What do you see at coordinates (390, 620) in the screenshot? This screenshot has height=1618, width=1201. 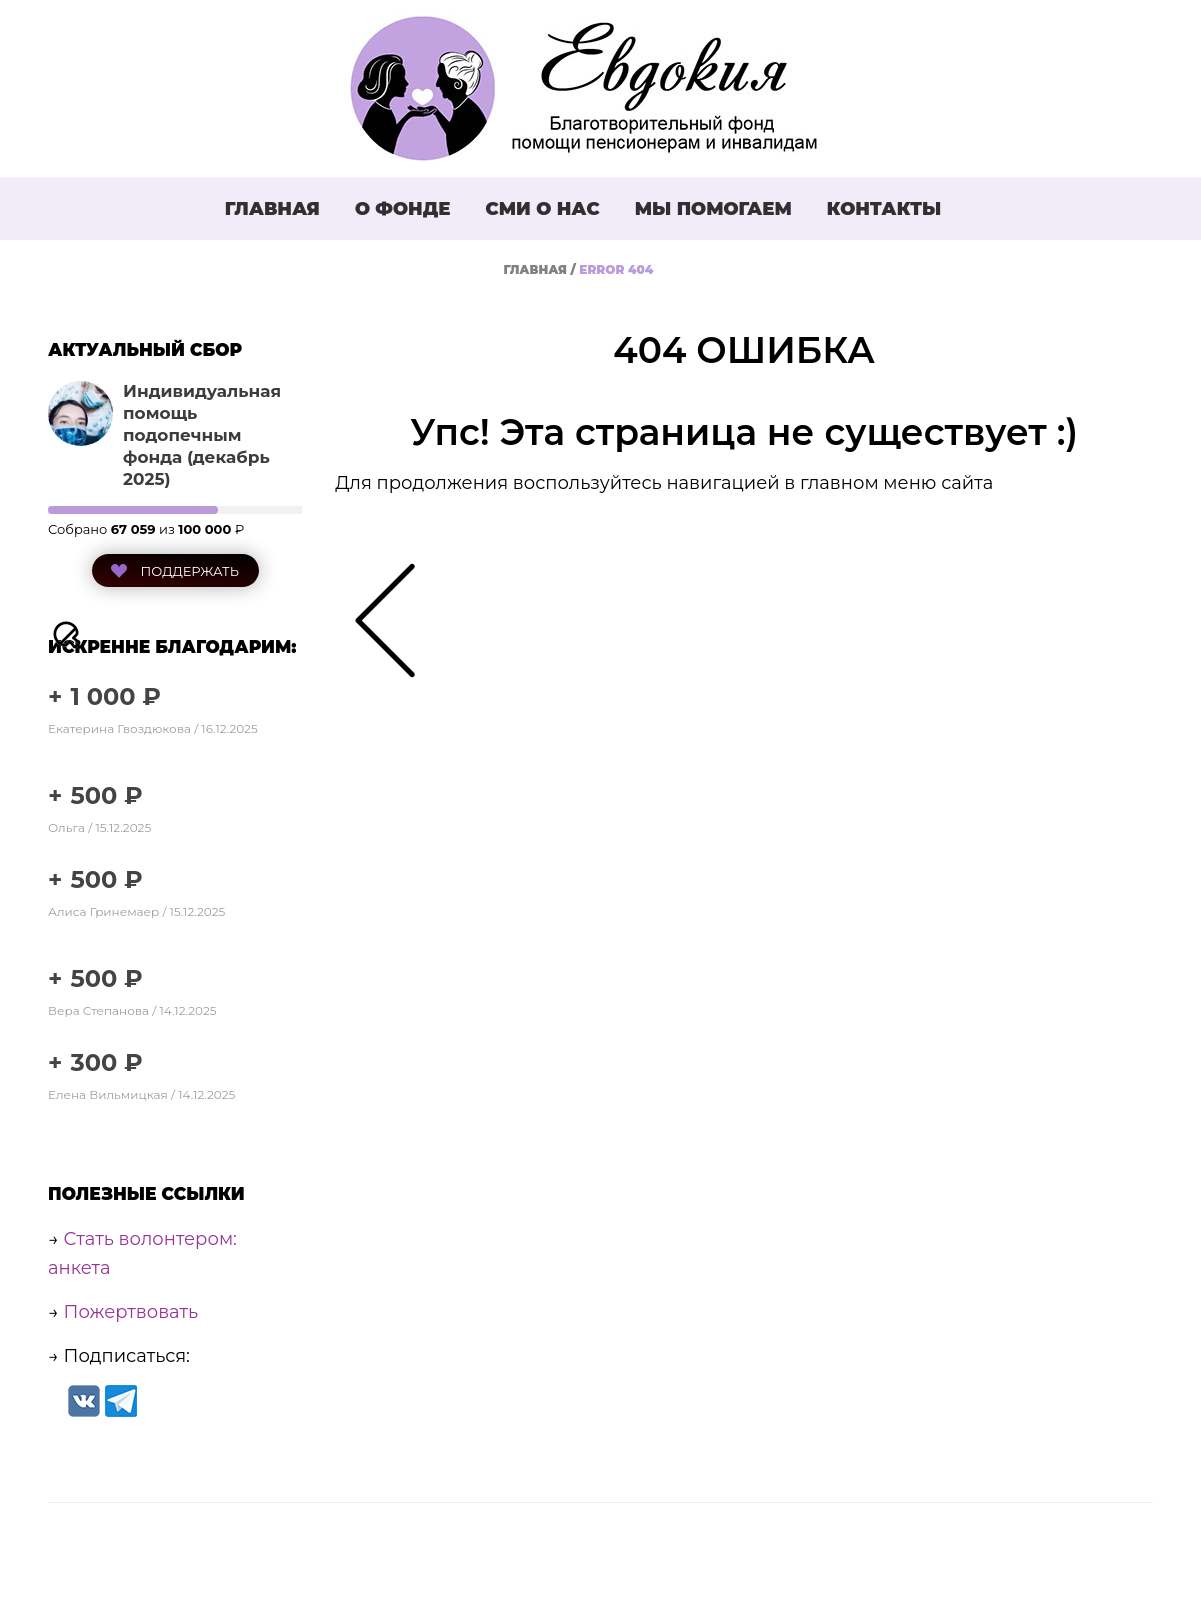 I see `go back to the previous screen` at bounding box center [390, 620].